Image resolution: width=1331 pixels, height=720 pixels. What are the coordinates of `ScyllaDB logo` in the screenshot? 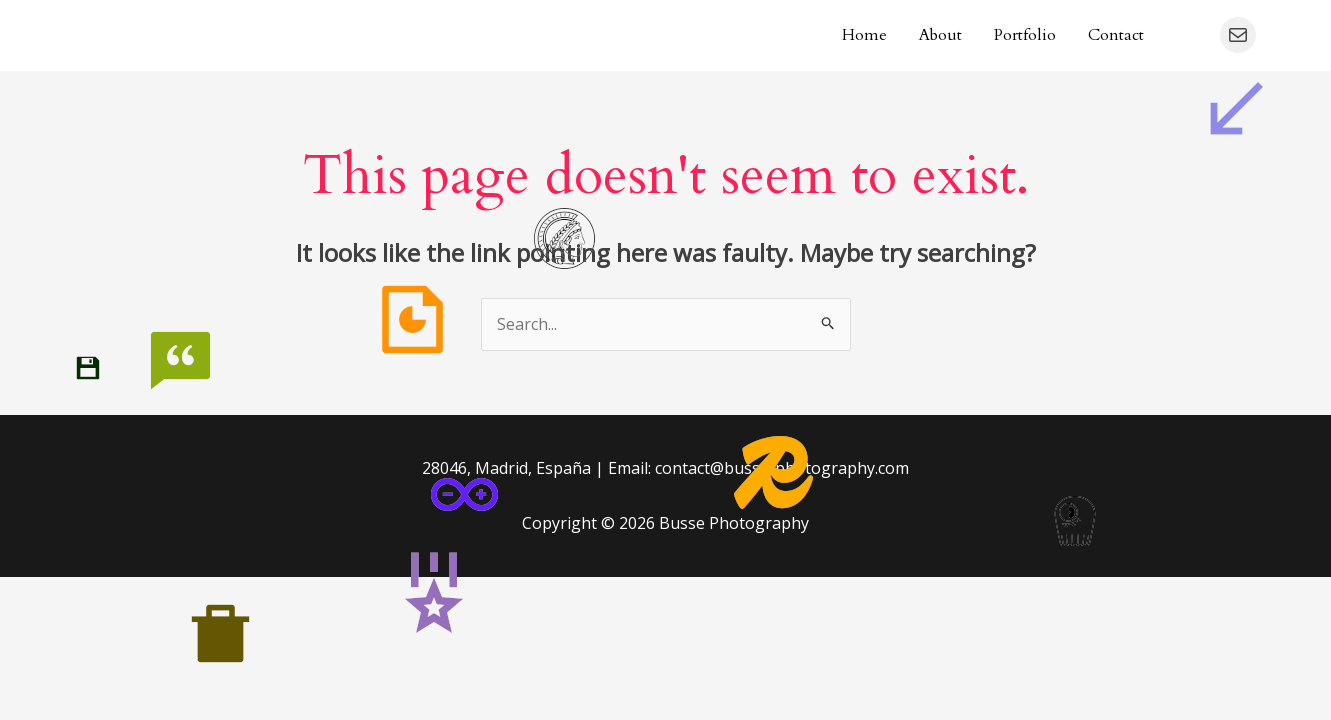 It's located at (1075, 521).